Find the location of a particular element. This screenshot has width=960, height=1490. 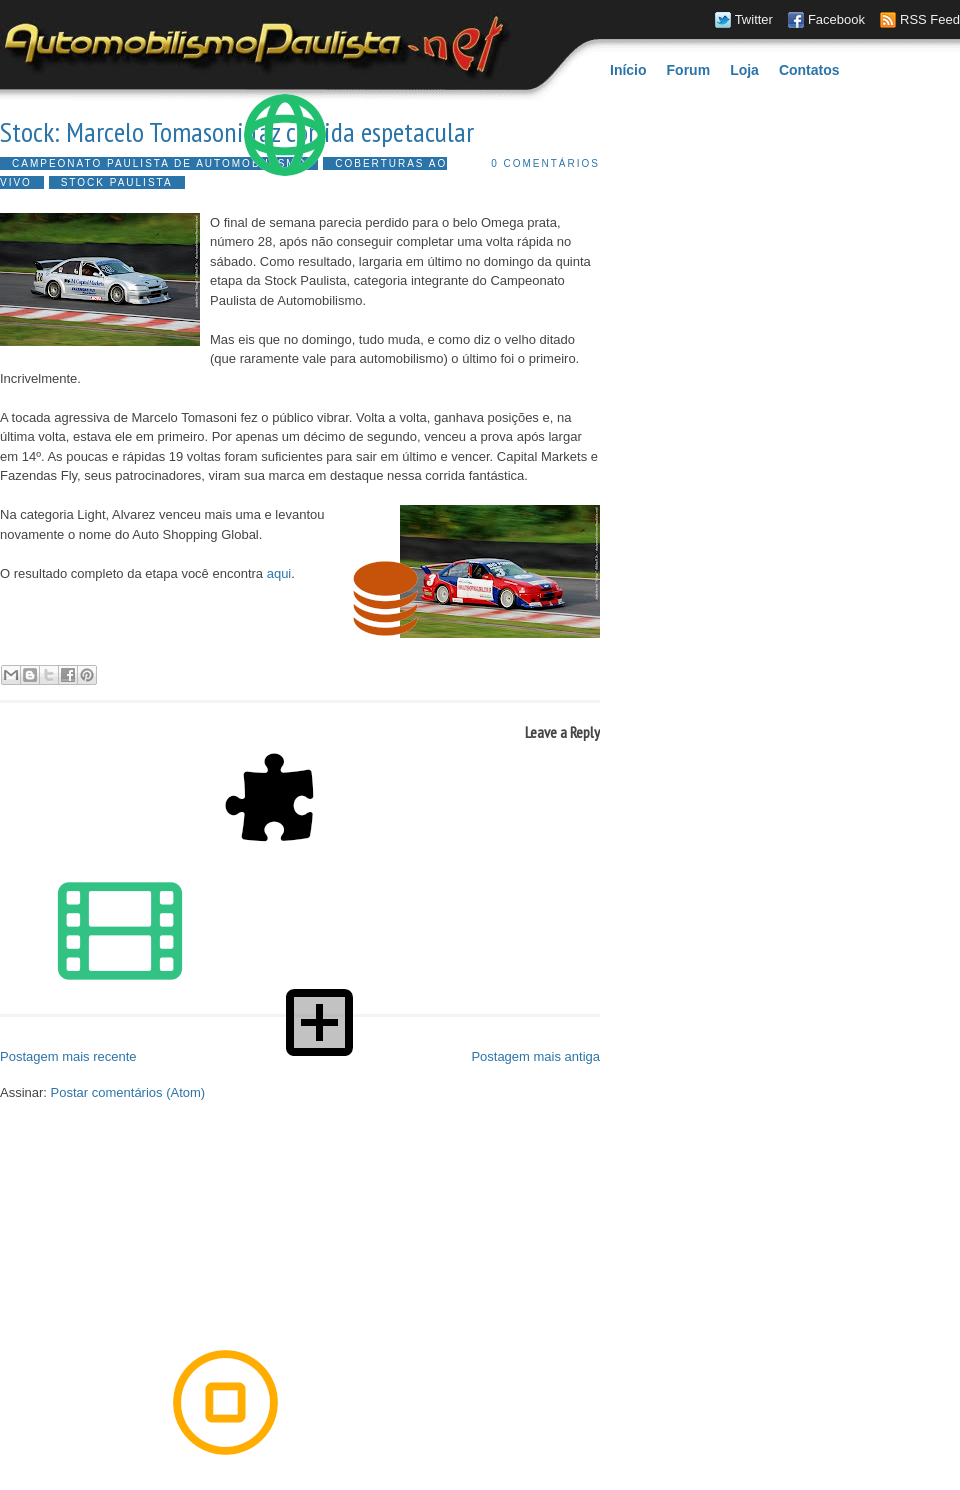

view database or data storage is located at coordinates (385, 598).